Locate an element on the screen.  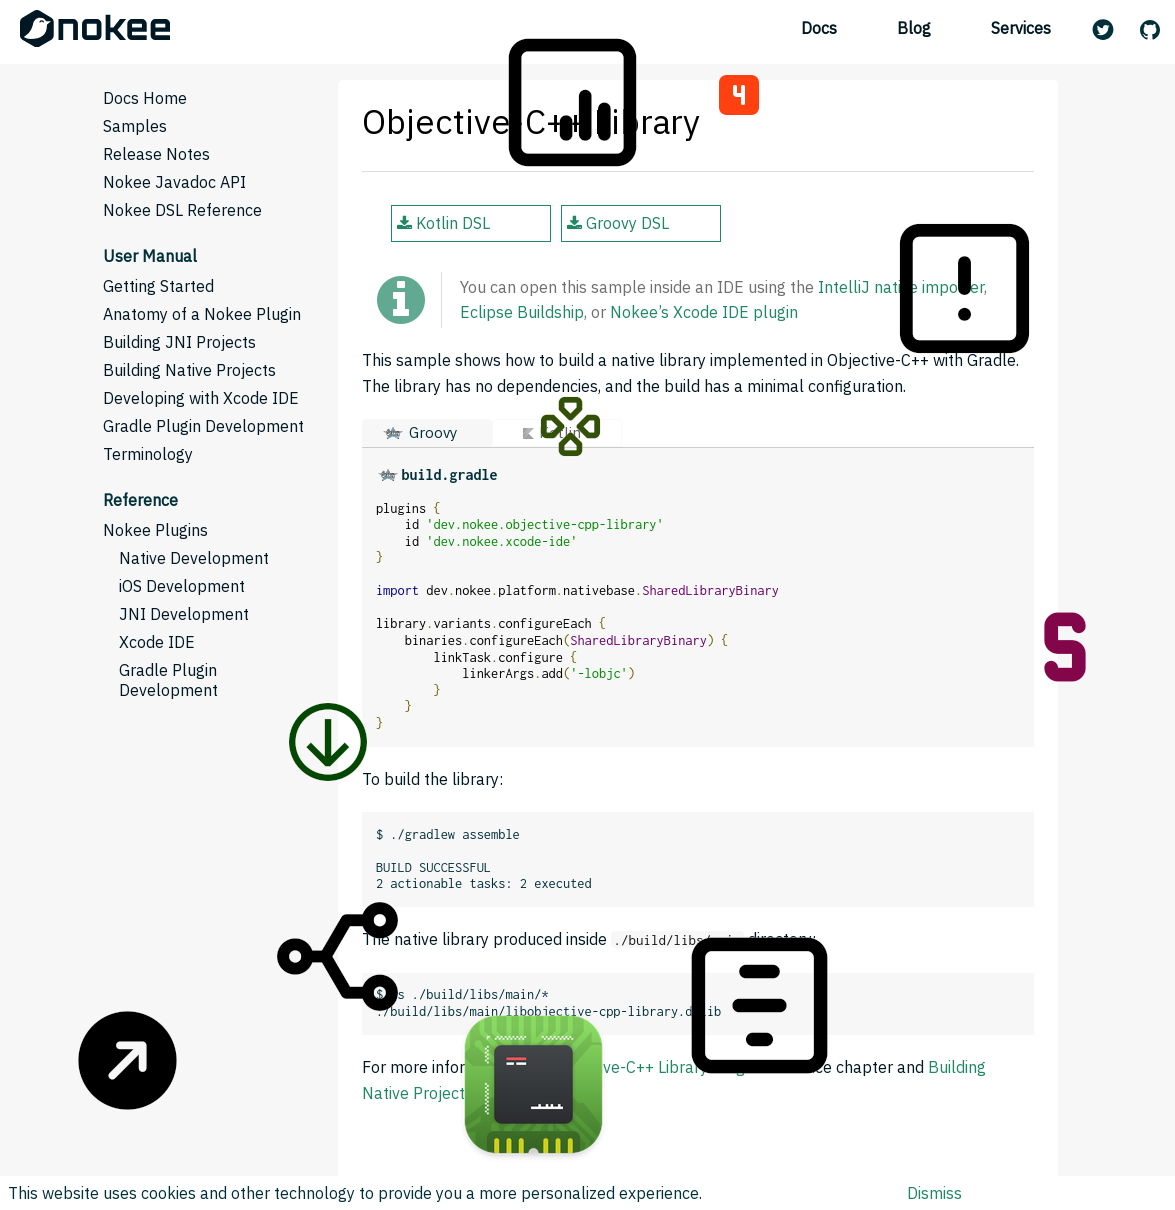
indicates small size option is located at coordinates (1065, 647).